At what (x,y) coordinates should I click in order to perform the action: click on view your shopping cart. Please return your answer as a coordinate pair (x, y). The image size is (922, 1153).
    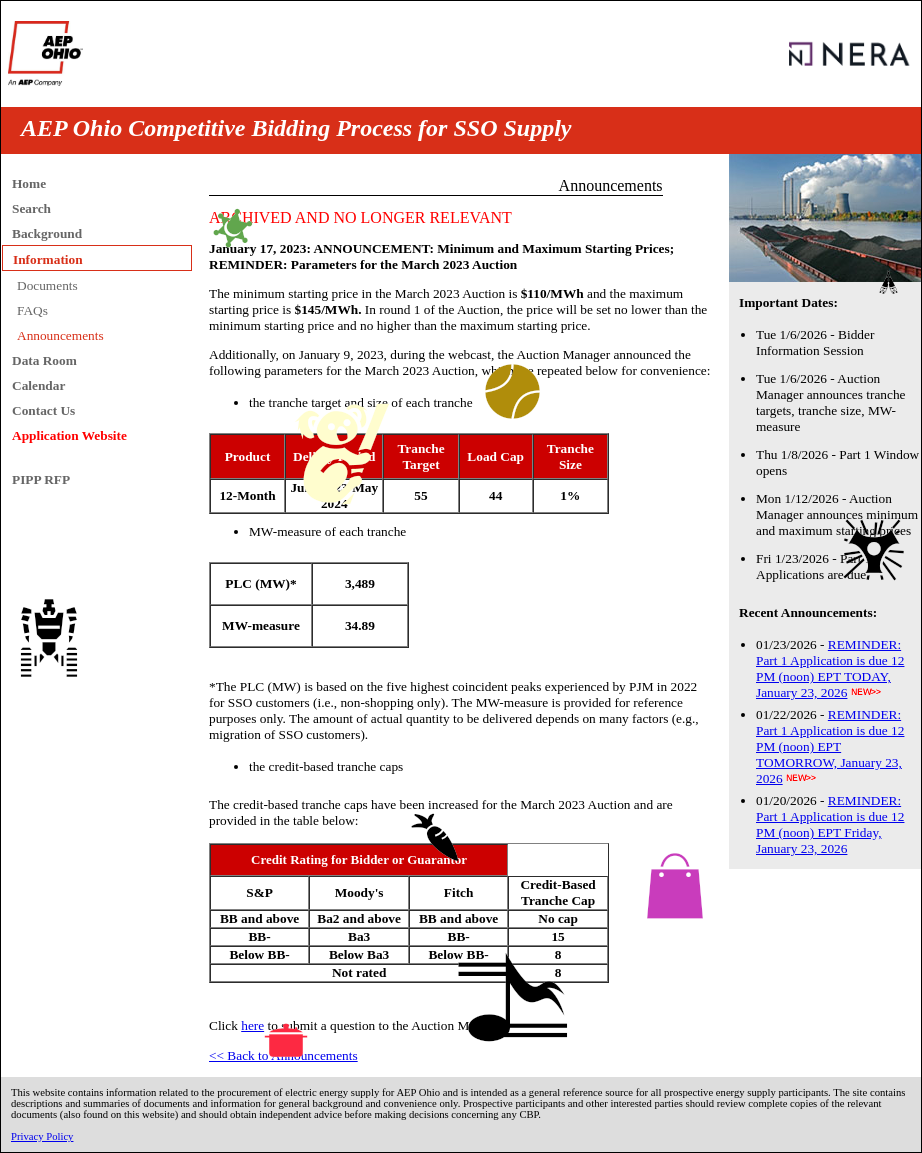
    Looking at the image, I should click on (675, 886).